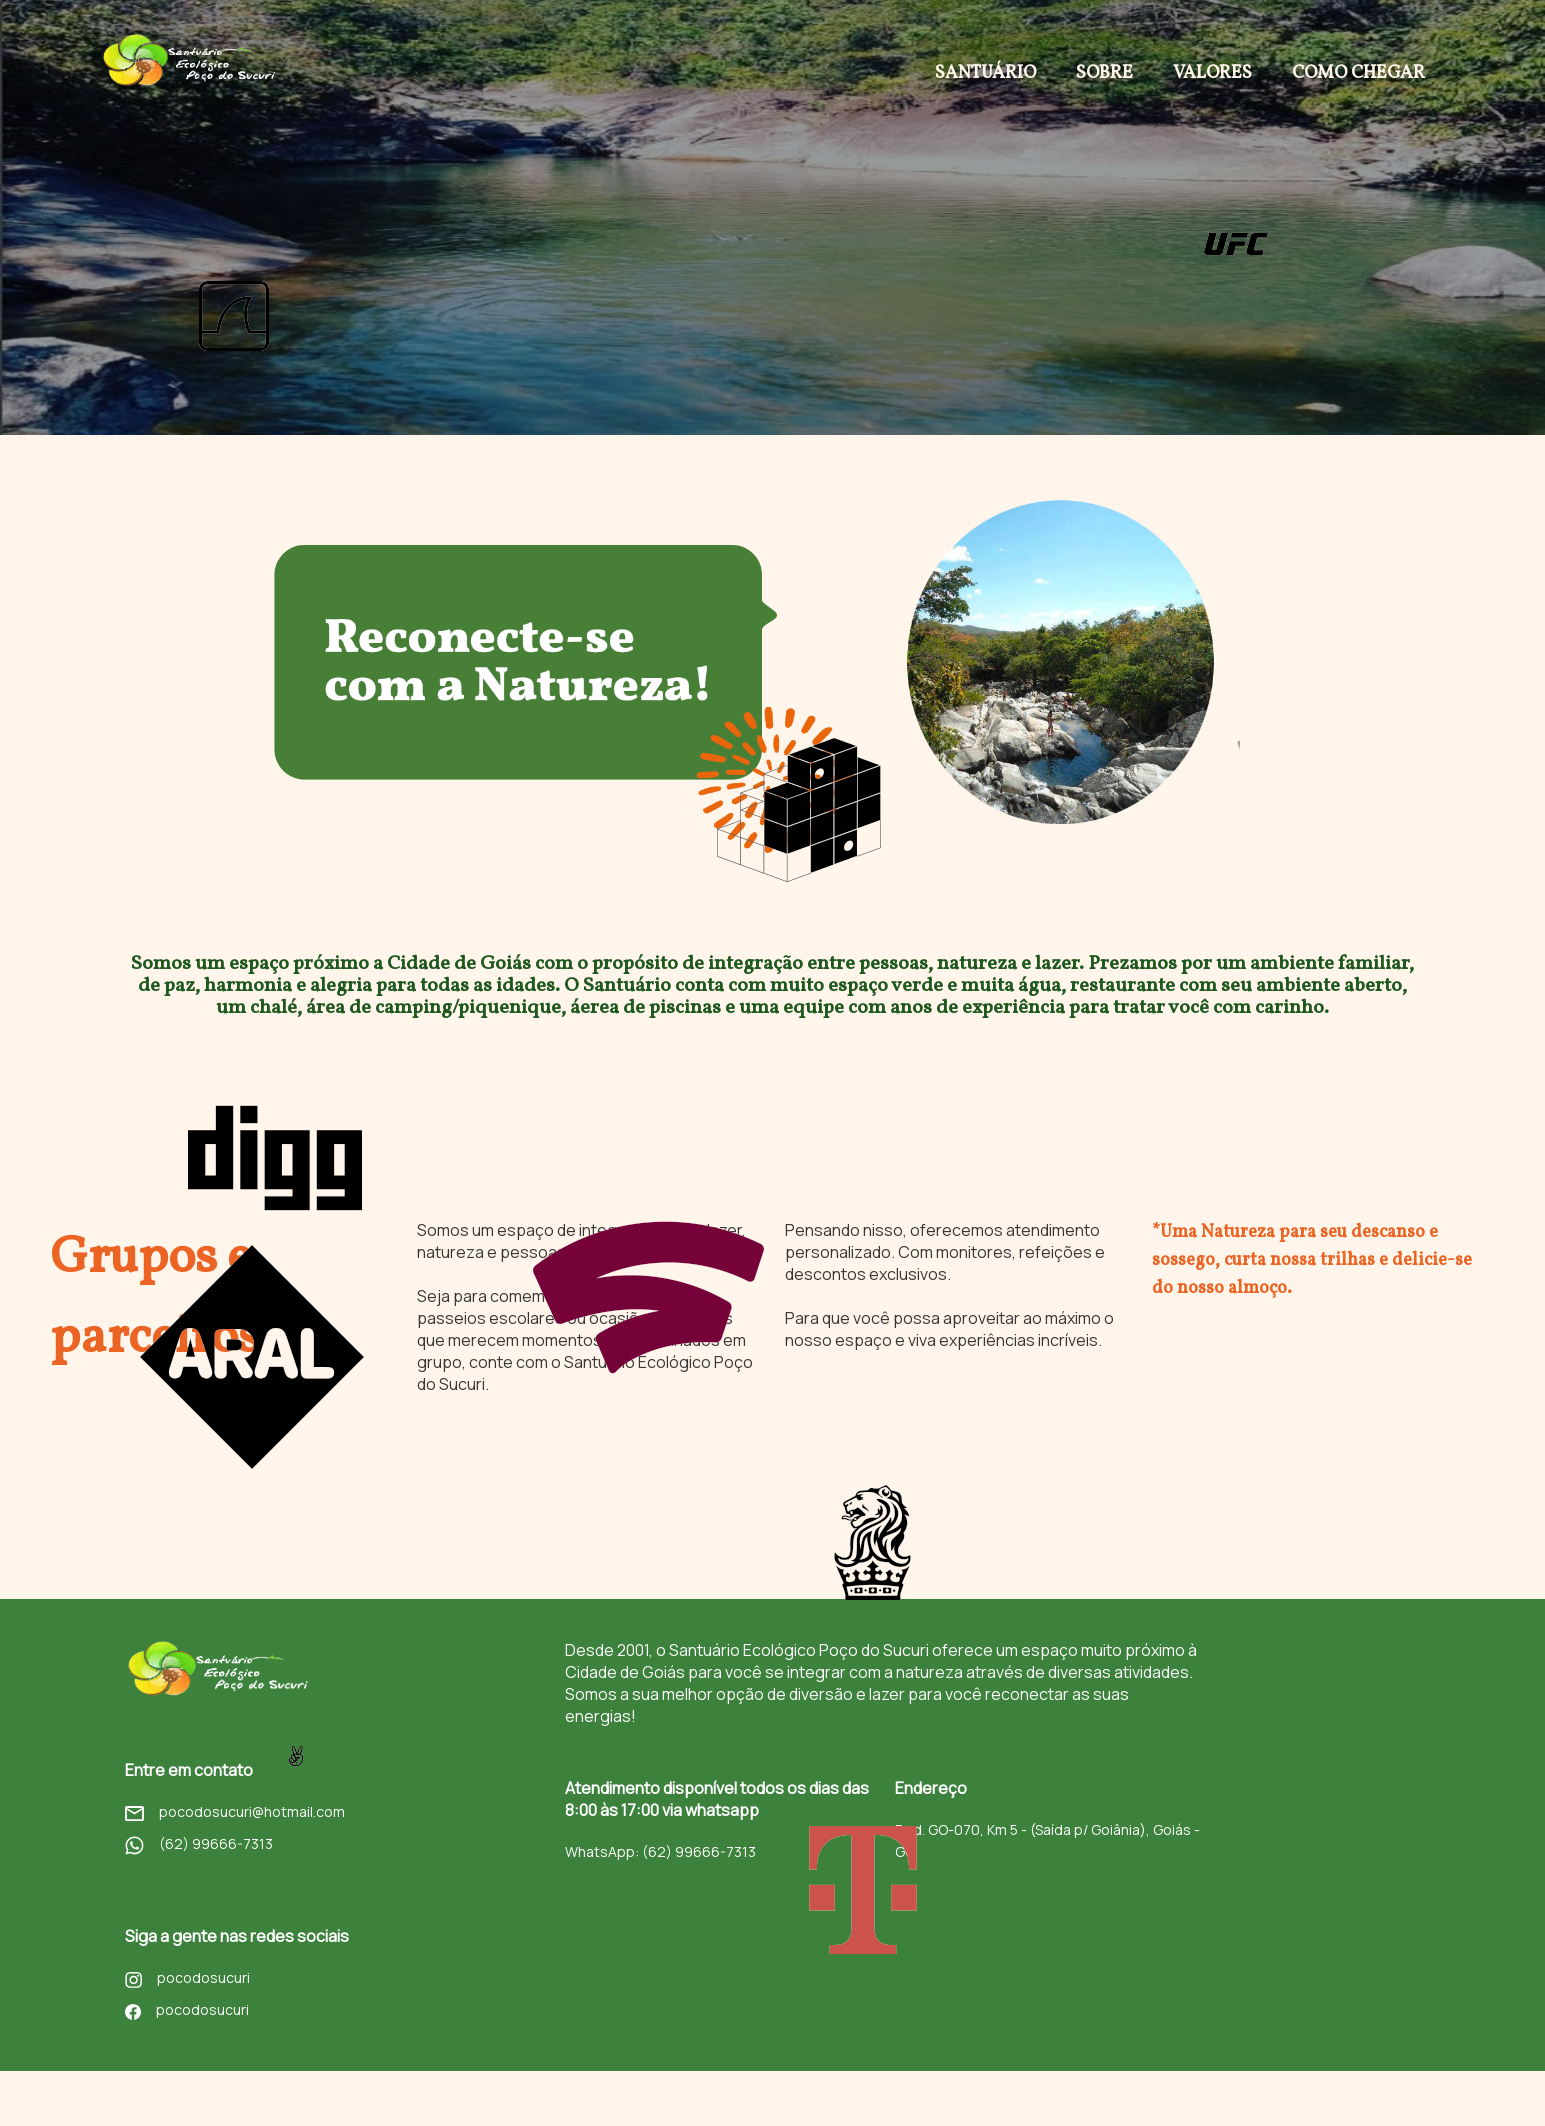 This screenshot has height=2126, width=1545. Describe the element at coordinates (872, 1542) in the screenshot. I see `the ritz-carlton hotel brand logo` at that location.